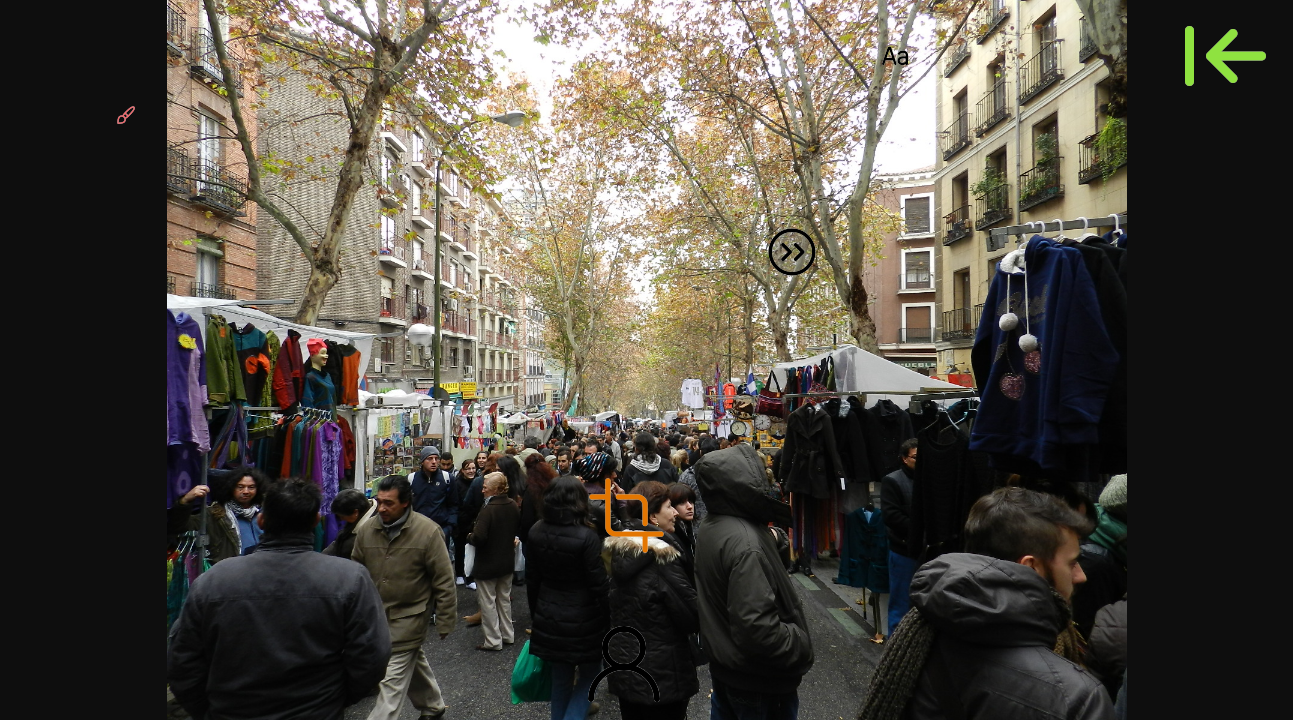  What do you see at coordinates (792, 252) in the screenshot?
I see `skip forward or advance to the next item` at bounding box center [792, 252].